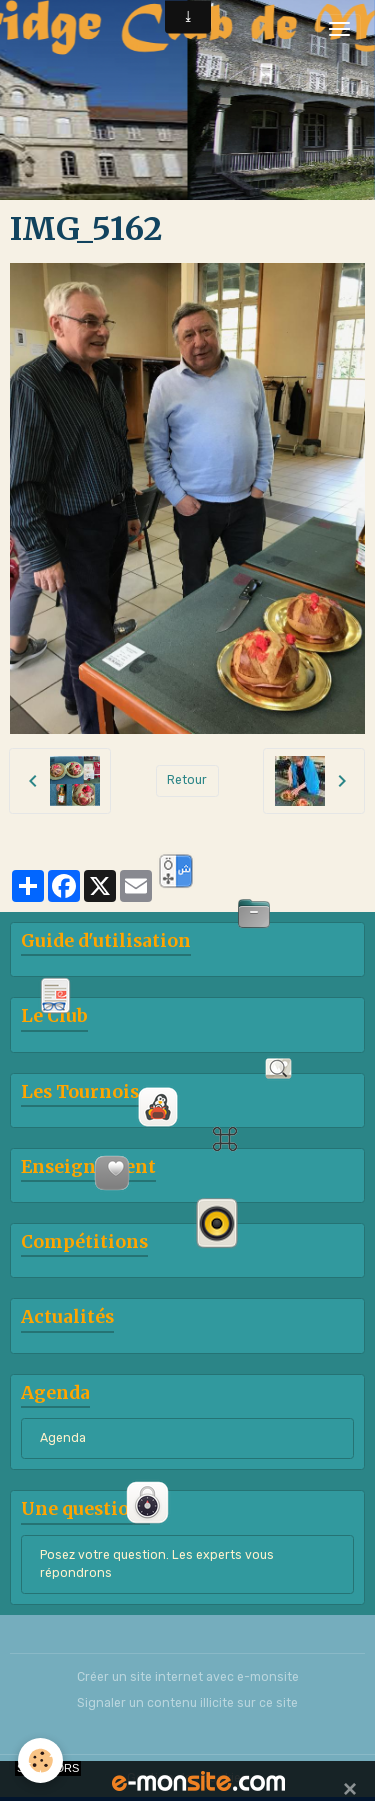  Describe the element at coordinates (147, 1502) in the screenshot. I see `open two-factor authentication app` at that location.